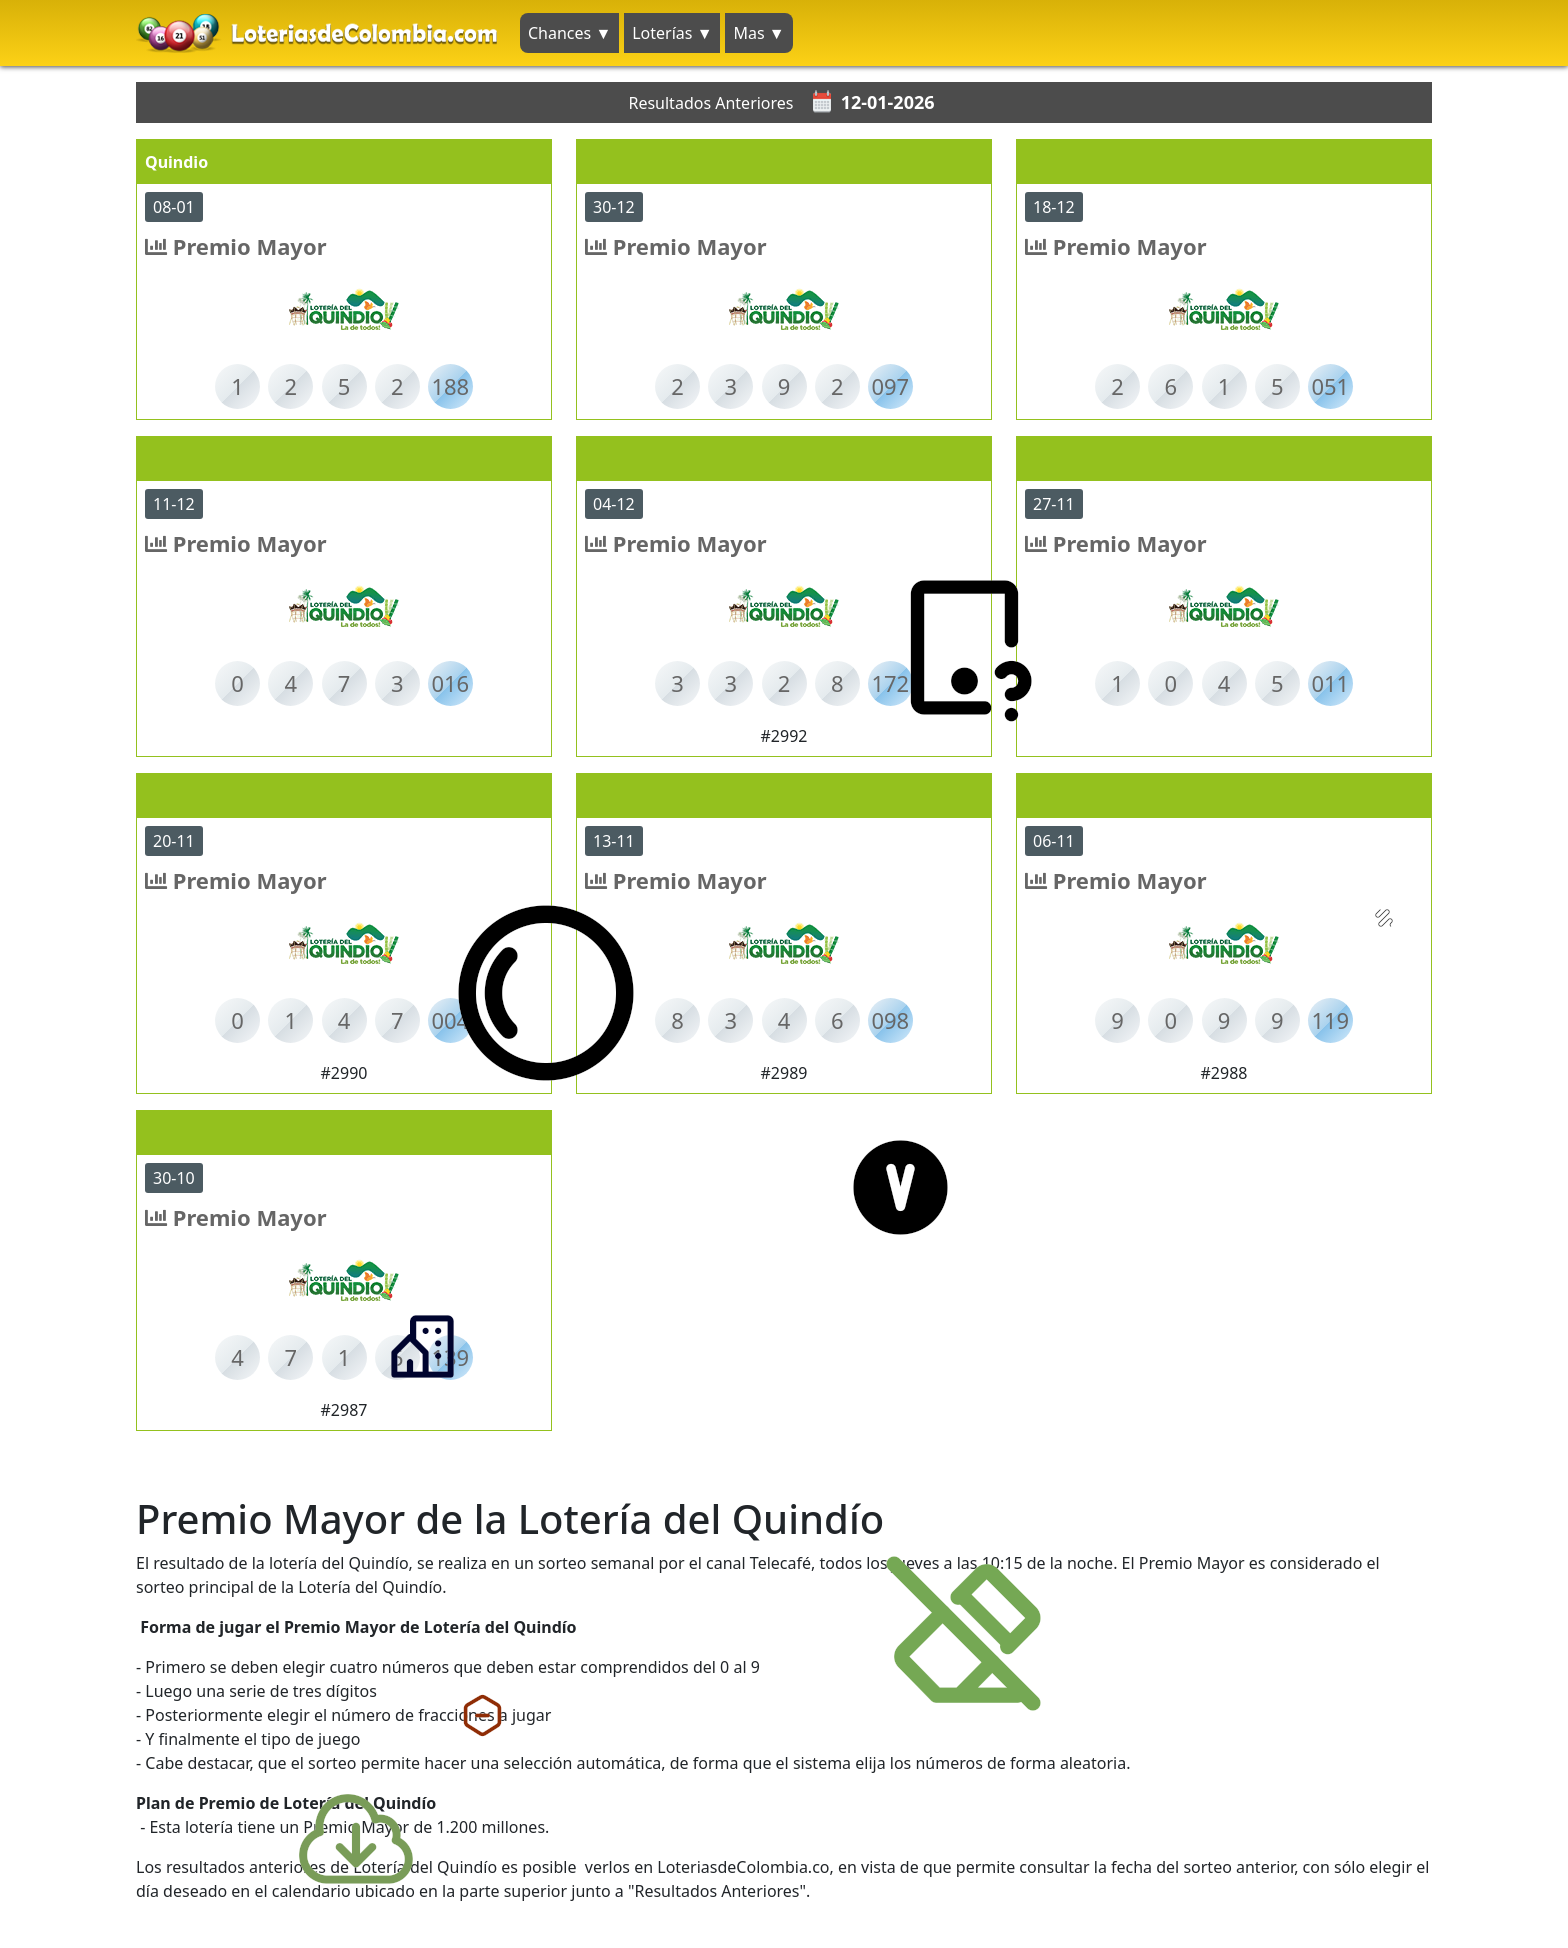  Describe the element at coordinates (482, 1715) in the screenshot. I see `remove item from collection` at that location.